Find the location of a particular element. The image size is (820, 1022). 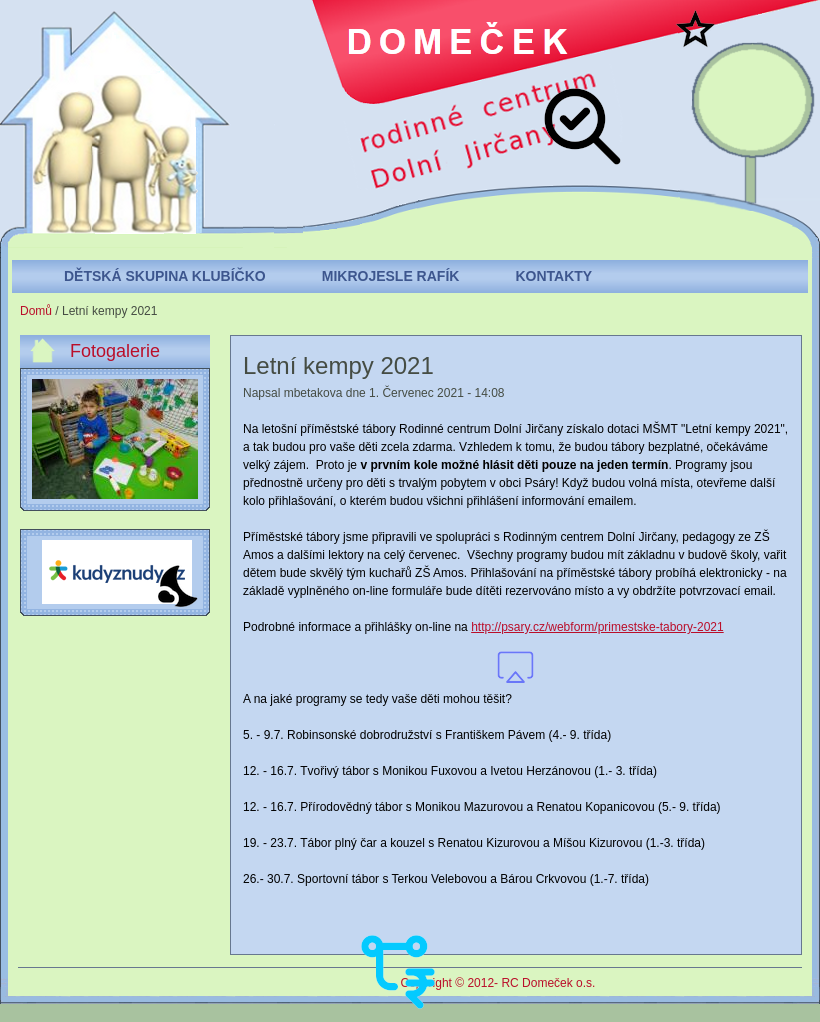

toggle dark mode or night theme is located at coordinates (181, 586).